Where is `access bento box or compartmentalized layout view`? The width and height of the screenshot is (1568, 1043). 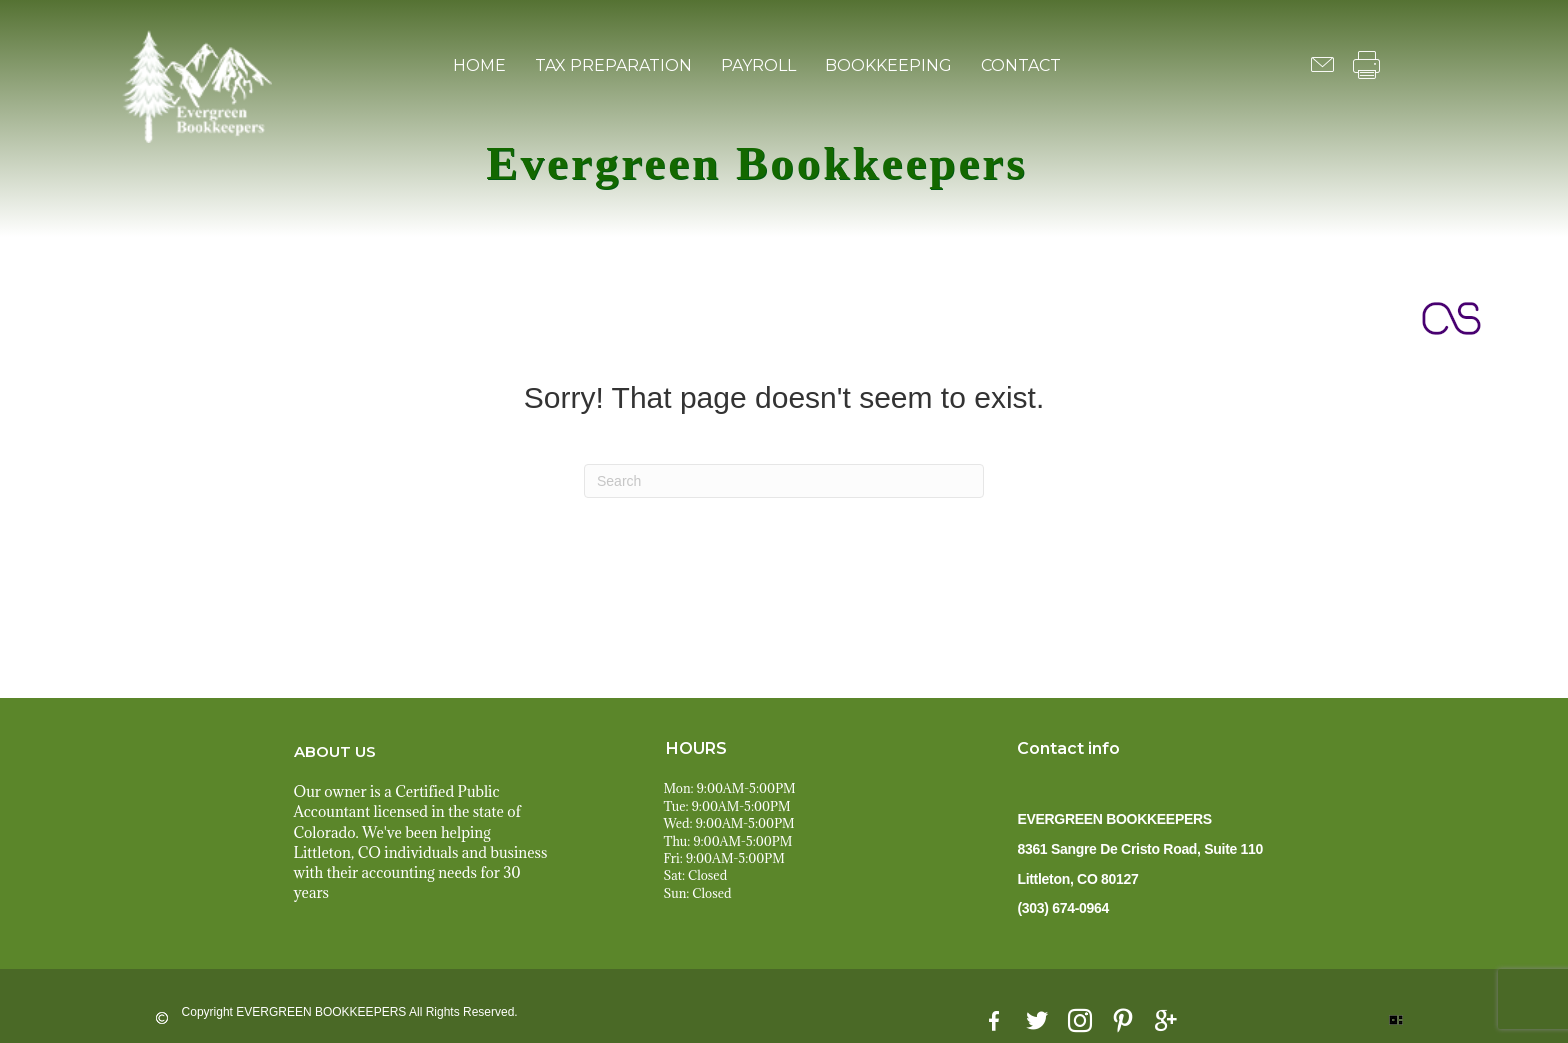
access bento box or compartmentalized layout view is located at coordinates (1396, 1020).